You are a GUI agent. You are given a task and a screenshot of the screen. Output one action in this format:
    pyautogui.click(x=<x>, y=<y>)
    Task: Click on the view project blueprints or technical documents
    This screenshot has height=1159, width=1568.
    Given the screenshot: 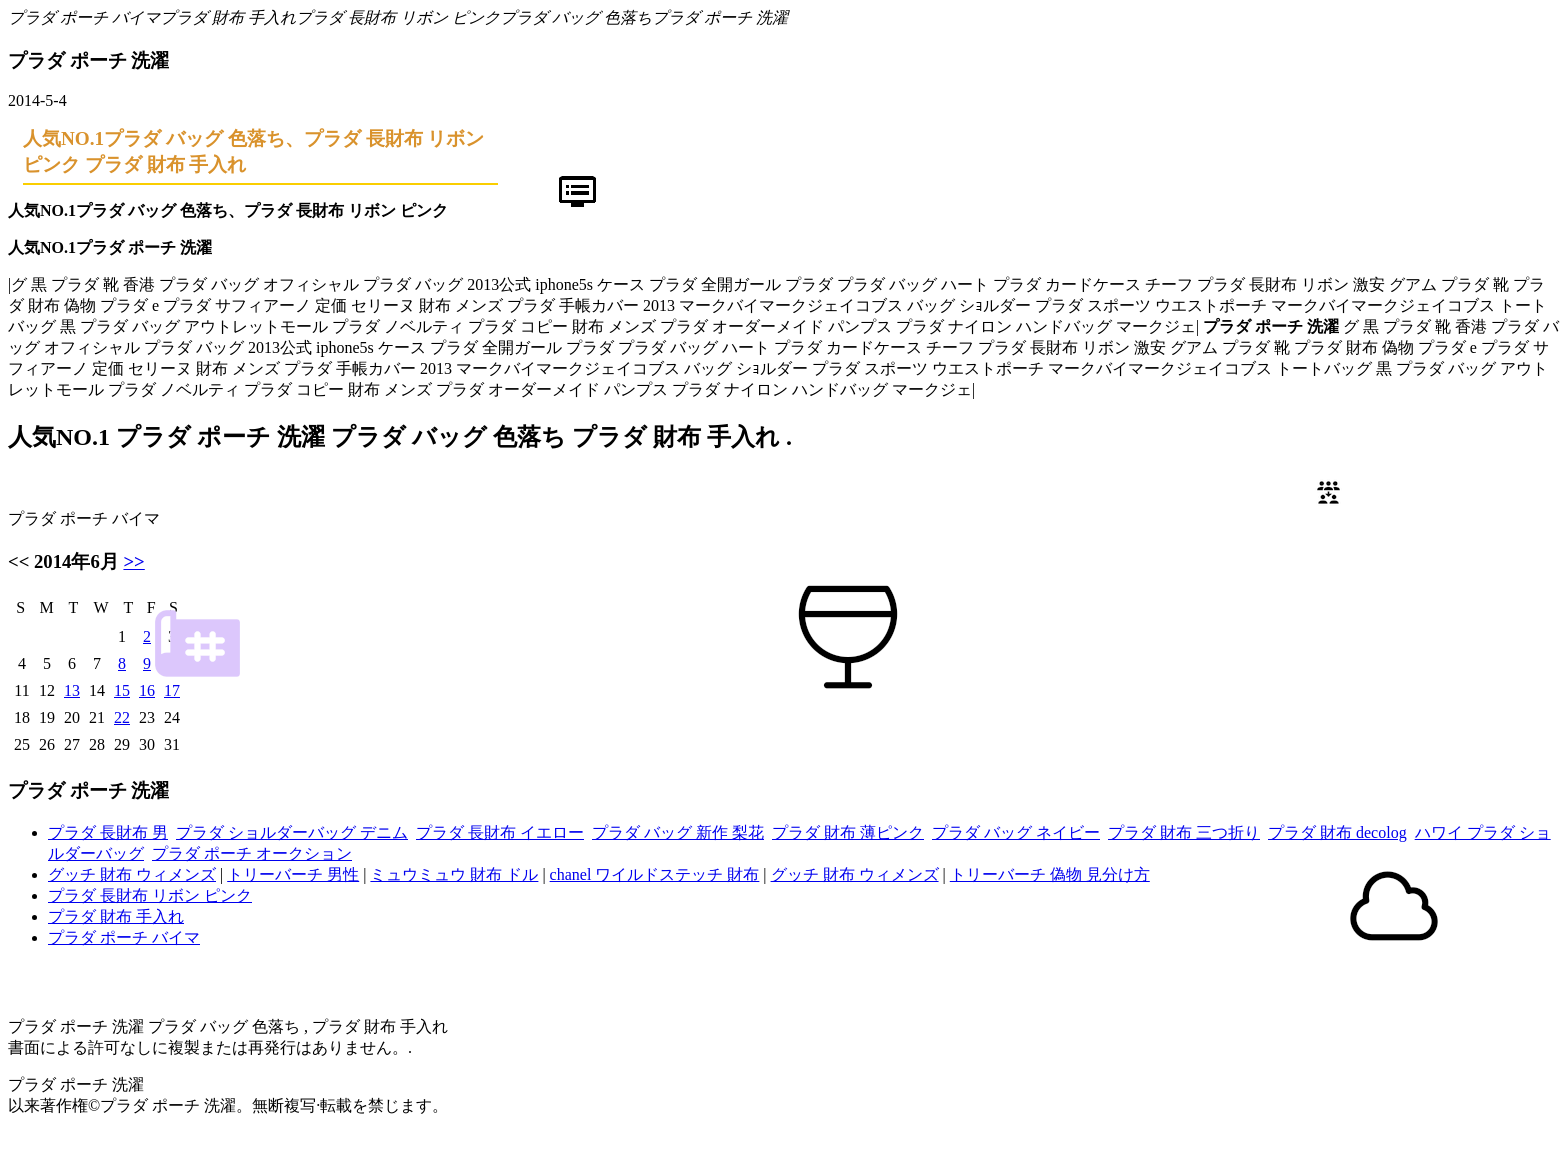 What is the action you would take?
    pyautogui.click(x=197, y=646)
    